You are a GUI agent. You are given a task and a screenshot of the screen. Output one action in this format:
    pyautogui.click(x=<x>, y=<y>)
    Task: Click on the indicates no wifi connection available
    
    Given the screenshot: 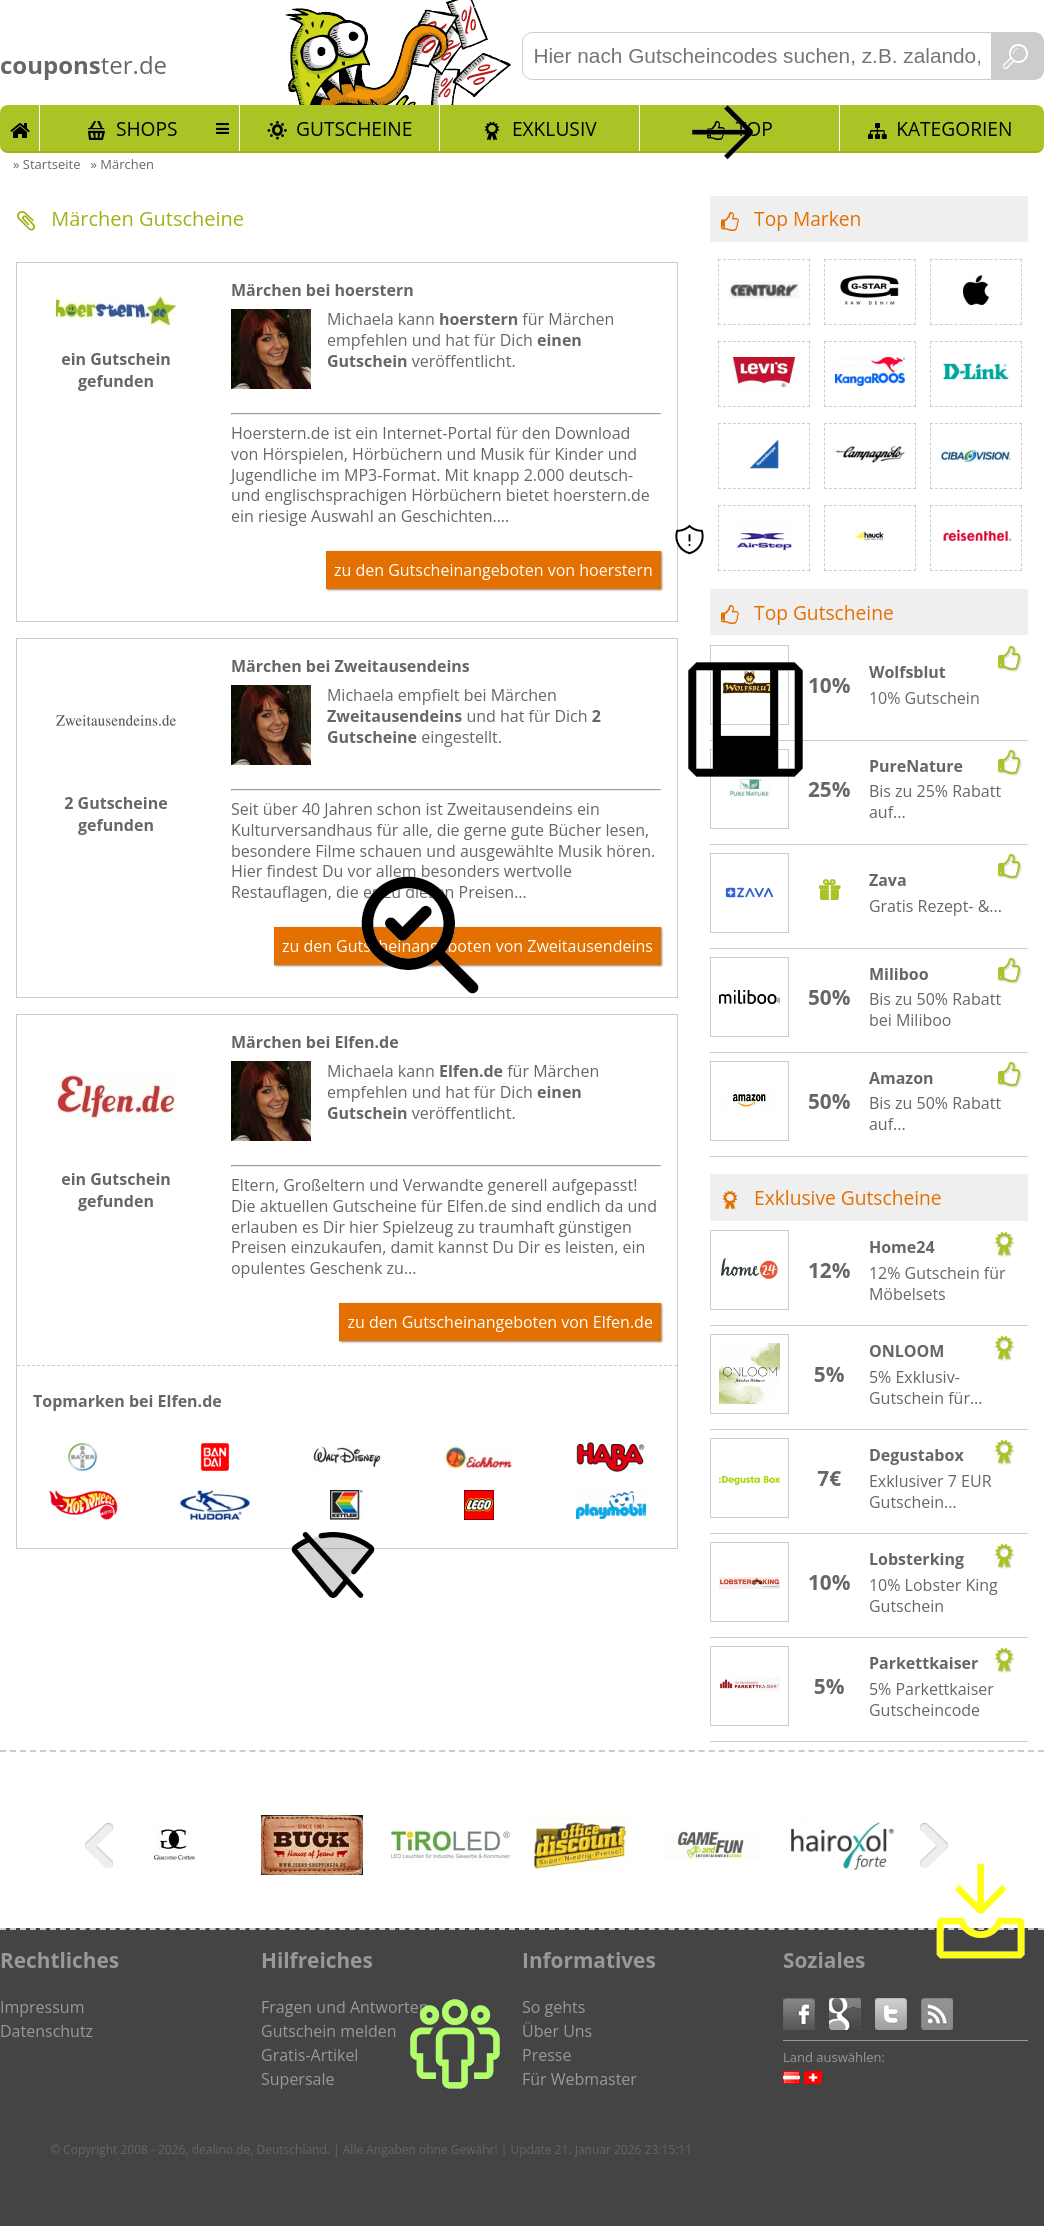 What is the action you would take?
    pyautogui.click(x=333, y=1565)
    